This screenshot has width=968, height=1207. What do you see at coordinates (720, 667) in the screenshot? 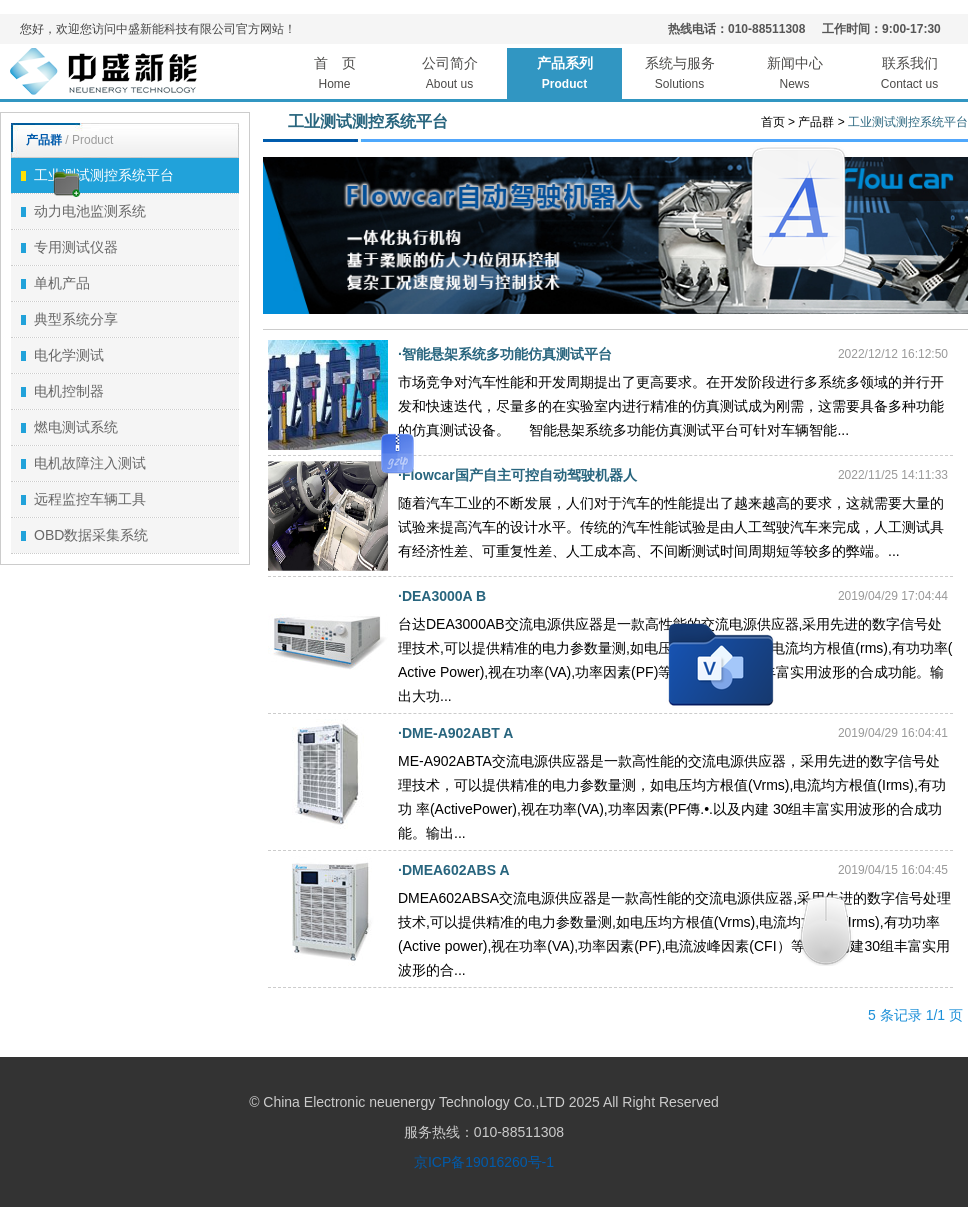
I see `open folder containing microsoft visio files` at bounding box center [720, 667].